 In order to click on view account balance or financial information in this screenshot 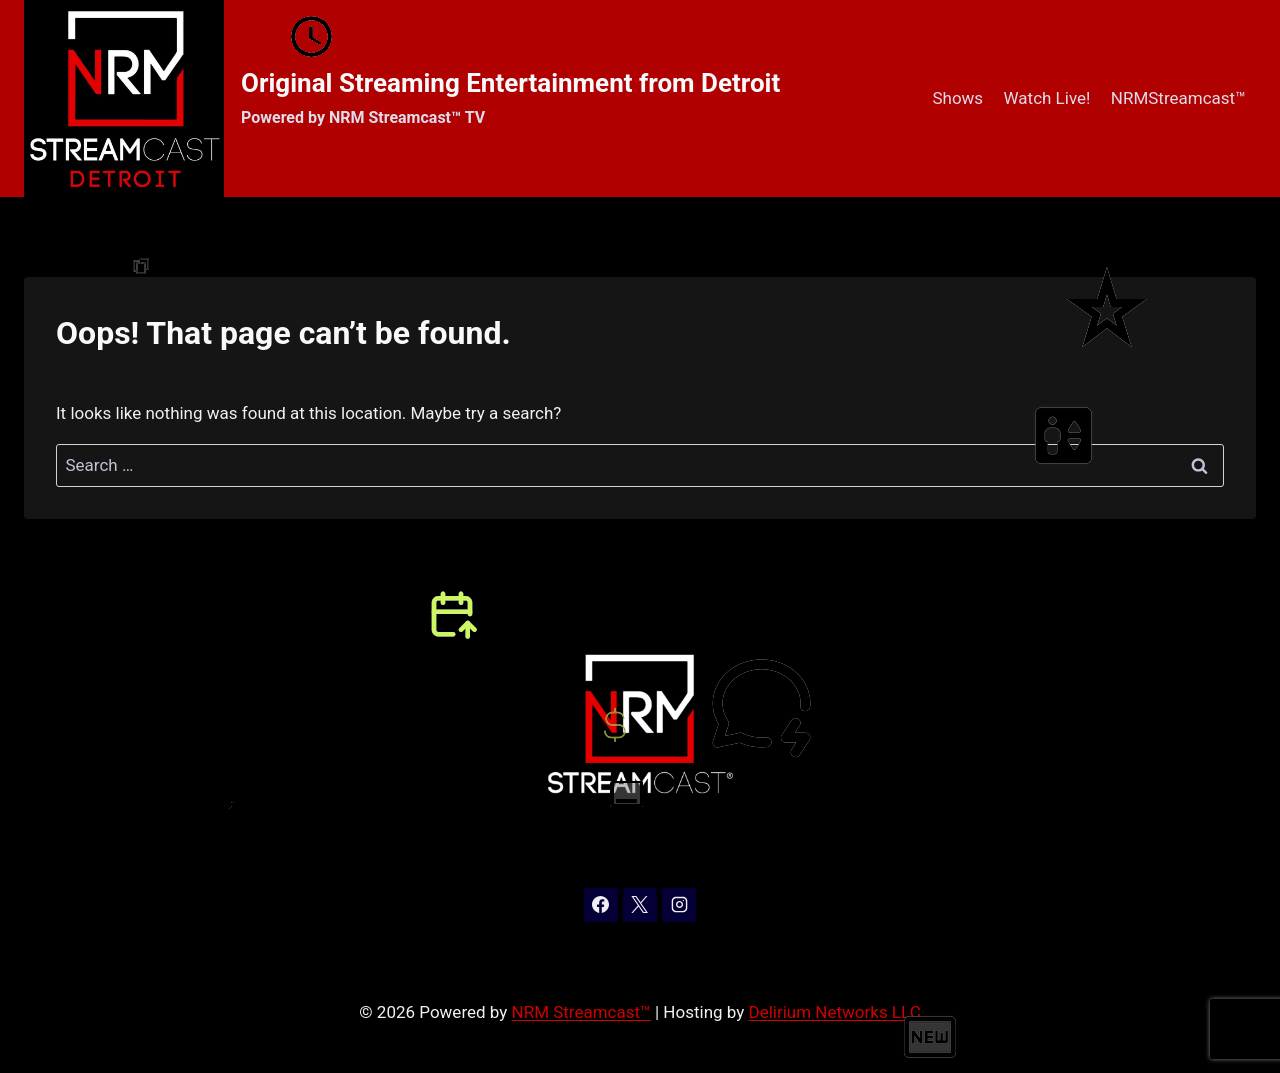, I will do `click(615, 725)`.